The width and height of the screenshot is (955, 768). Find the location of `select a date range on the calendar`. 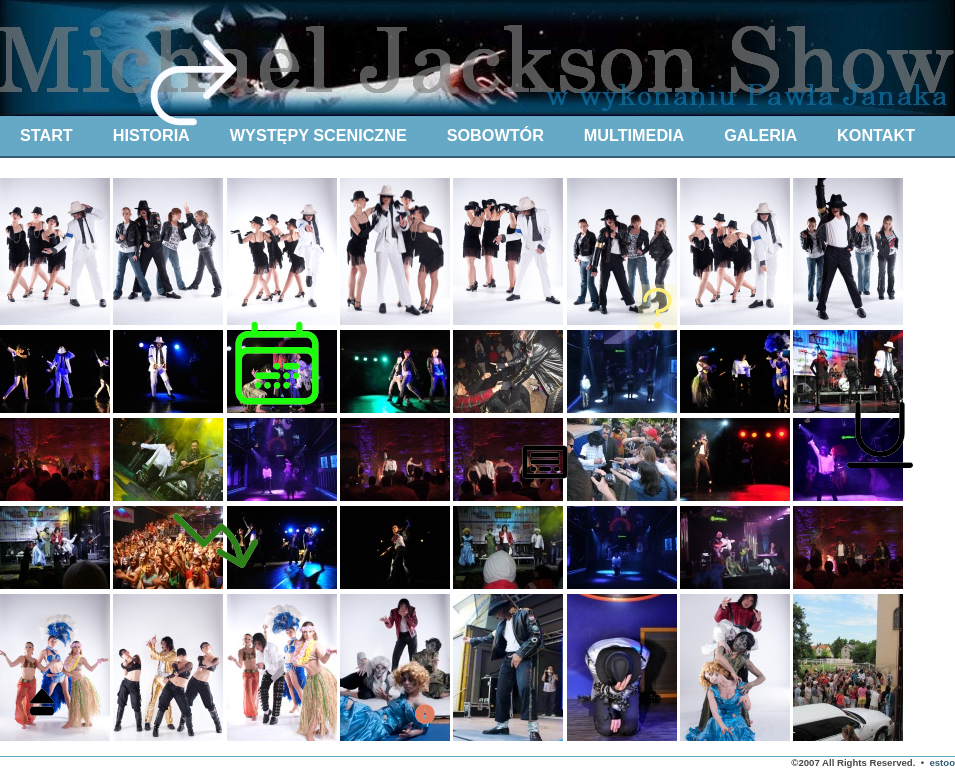

select a date range on the calendar is located at coordinates (277, 363).